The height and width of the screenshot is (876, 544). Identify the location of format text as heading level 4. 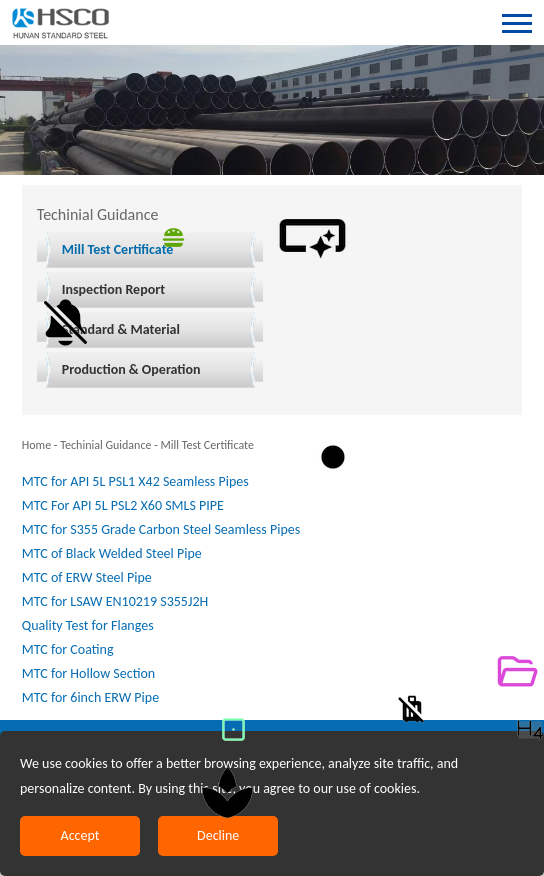
(528, 729).